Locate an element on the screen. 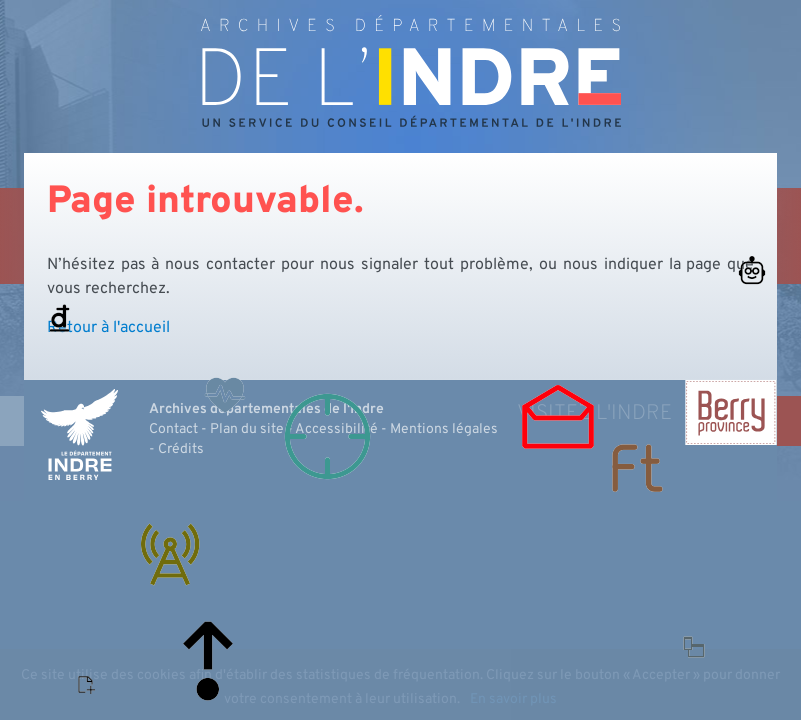 This screenshot has height=720, width=801. indicates hungarian forint currency is located at coordinates (637, 469).